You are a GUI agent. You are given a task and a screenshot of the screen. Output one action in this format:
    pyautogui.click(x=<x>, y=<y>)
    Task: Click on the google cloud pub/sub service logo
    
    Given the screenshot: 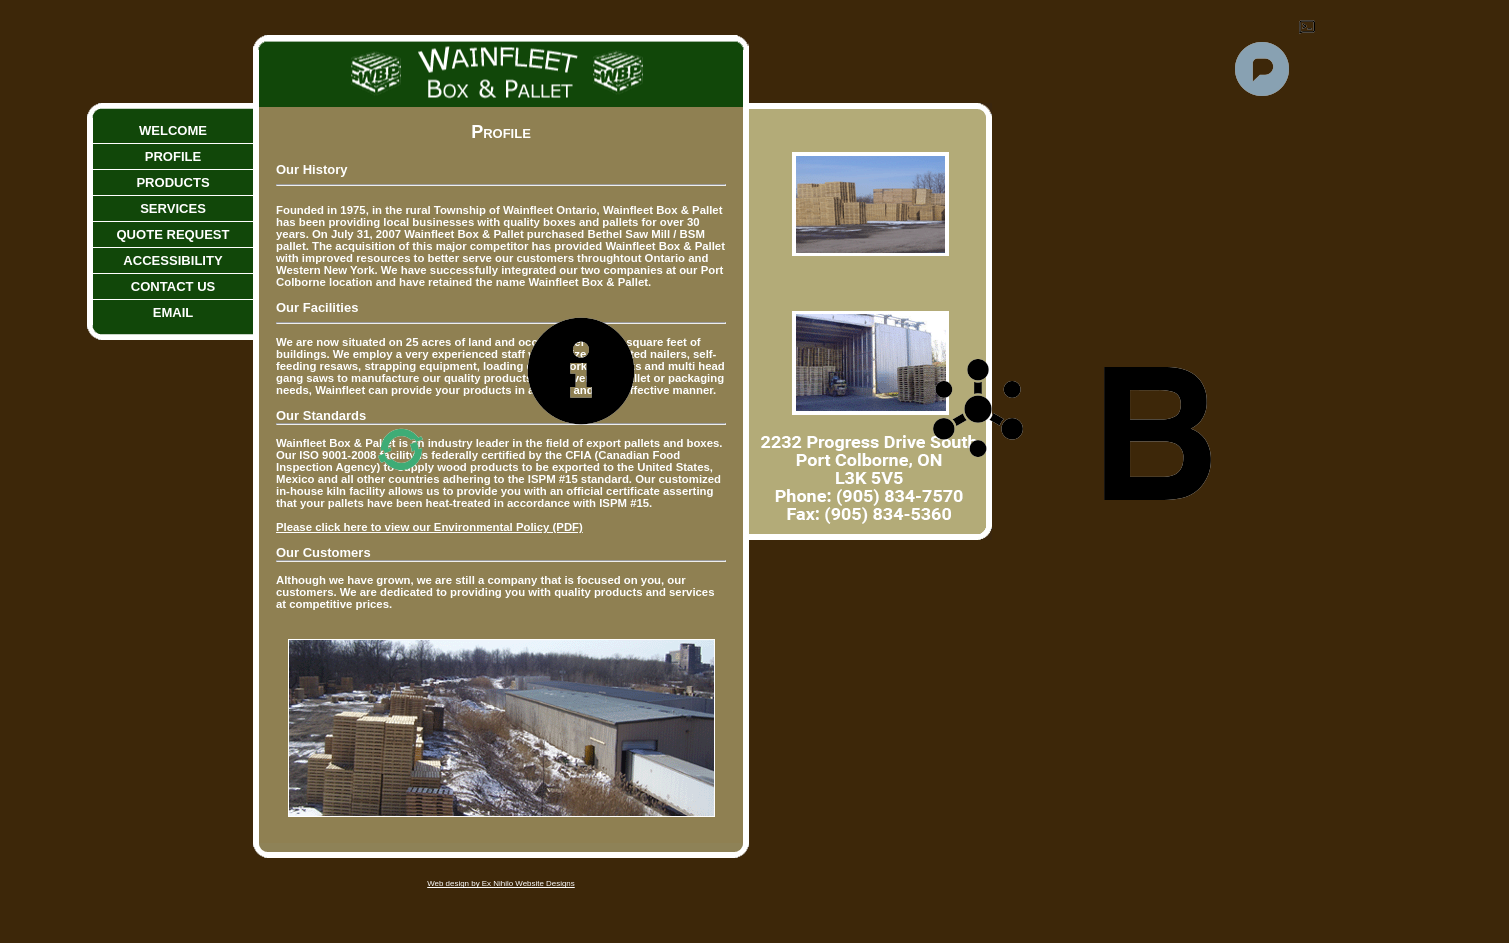 What is the action you would take?
    pyautogui.click(x=978, y=408)
    